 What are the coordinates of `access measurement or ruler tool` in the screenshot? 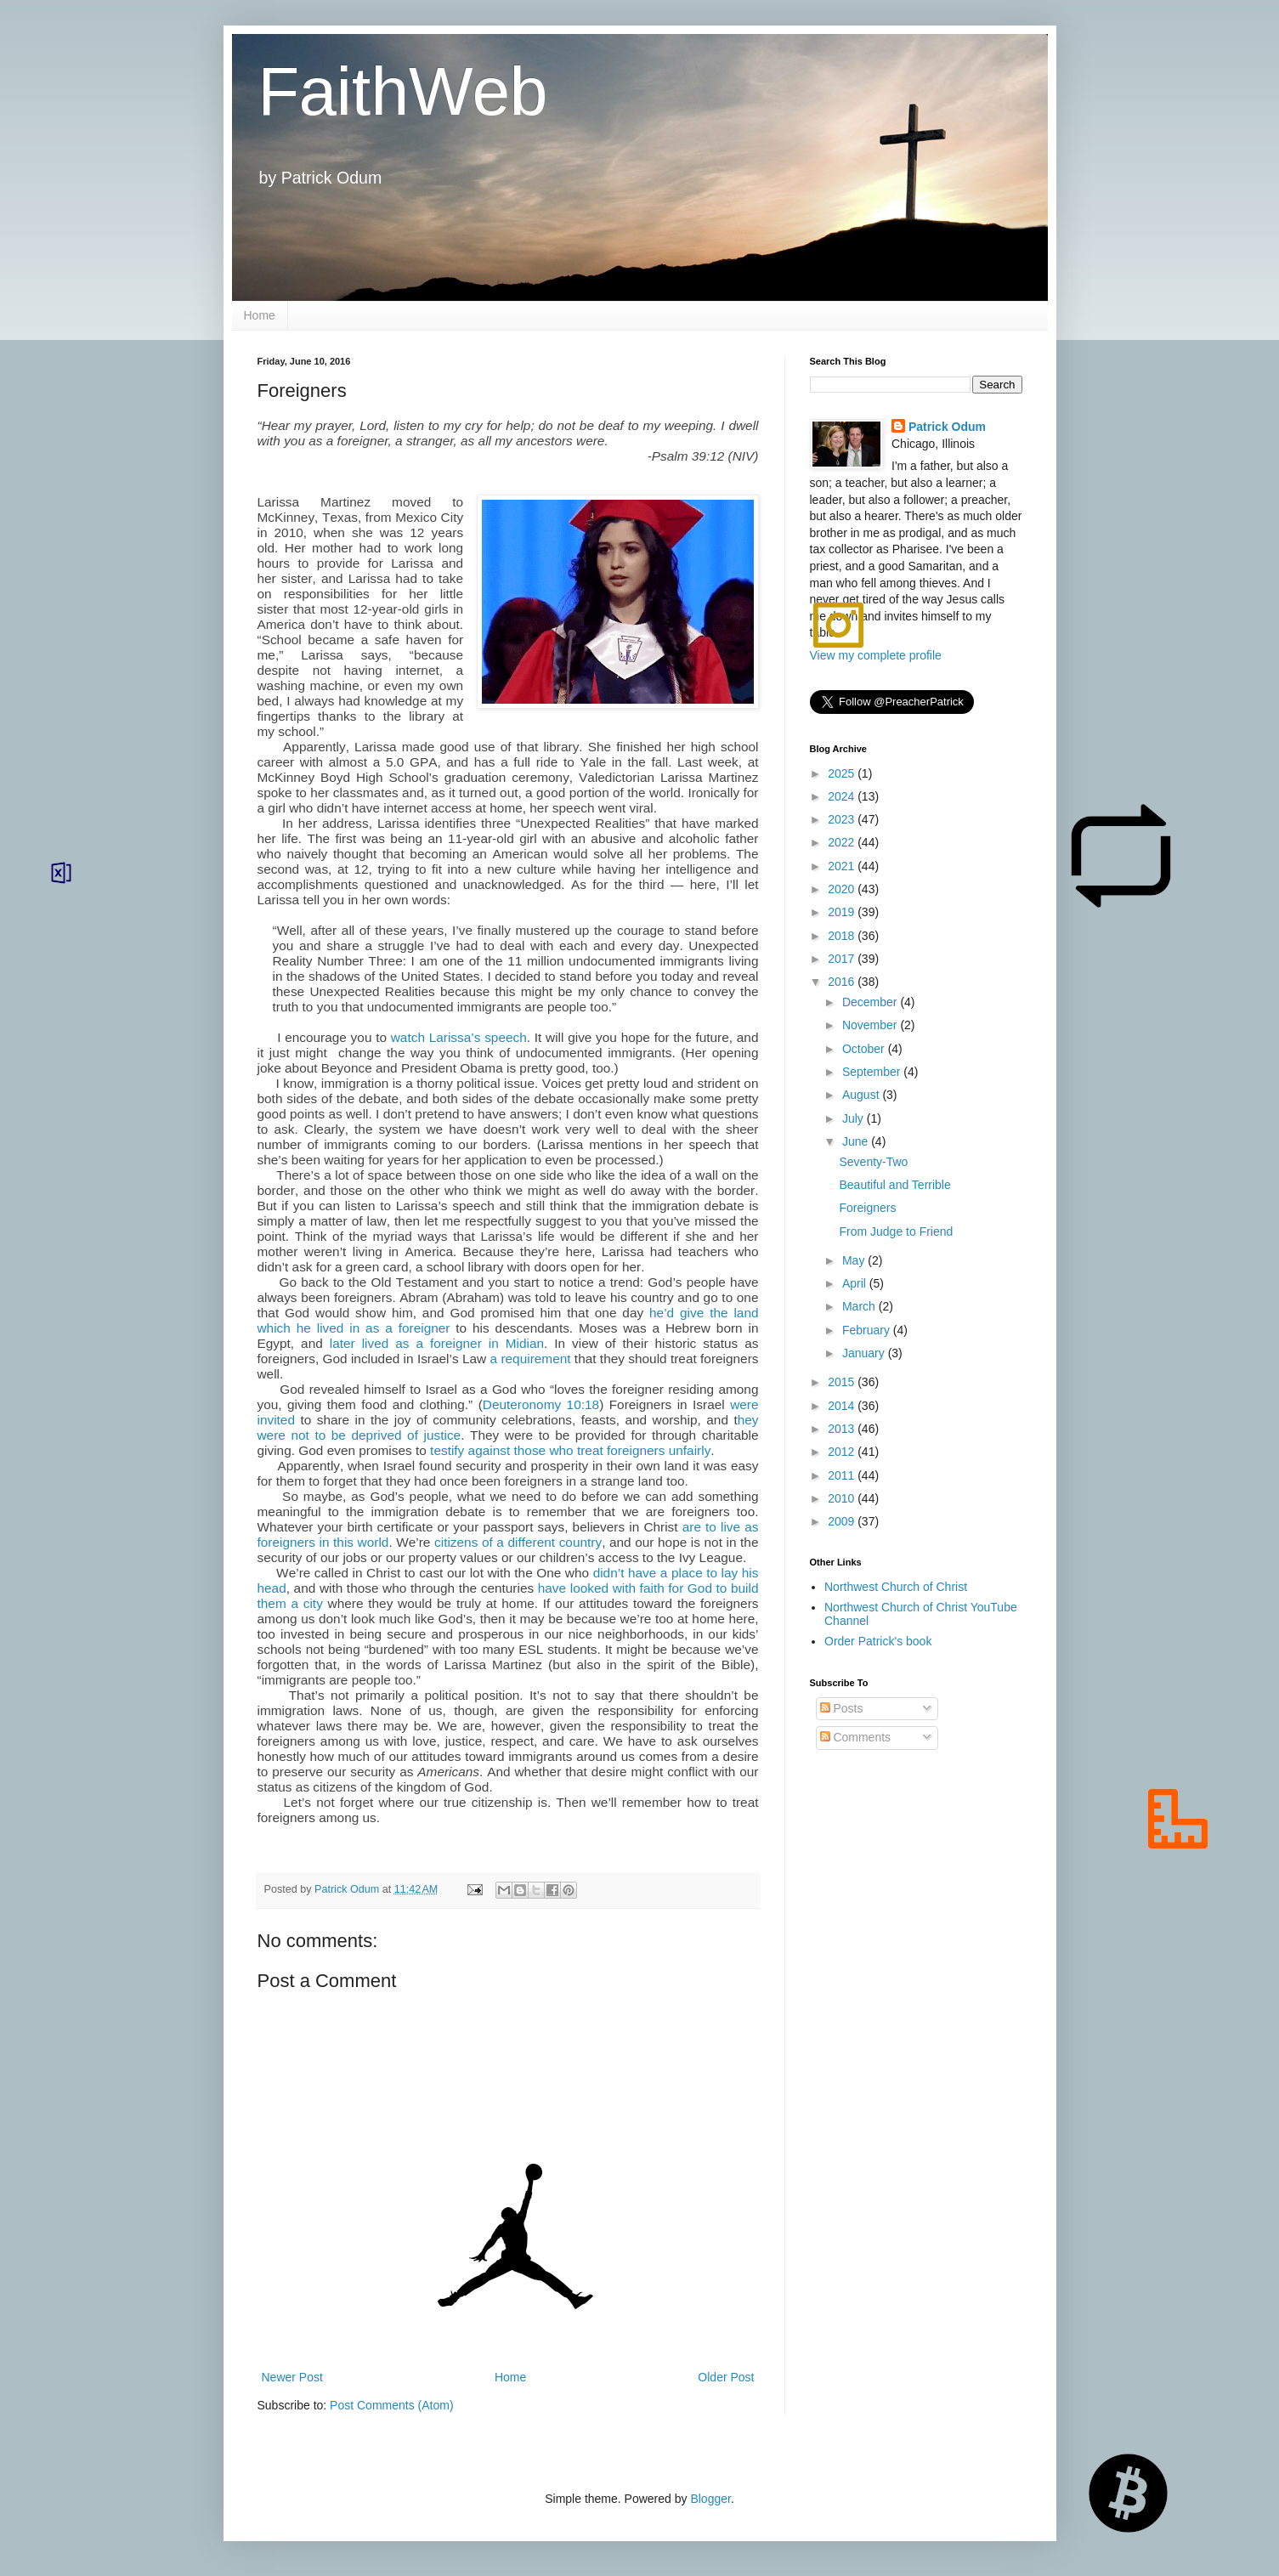 It's located at (1178, 1819).